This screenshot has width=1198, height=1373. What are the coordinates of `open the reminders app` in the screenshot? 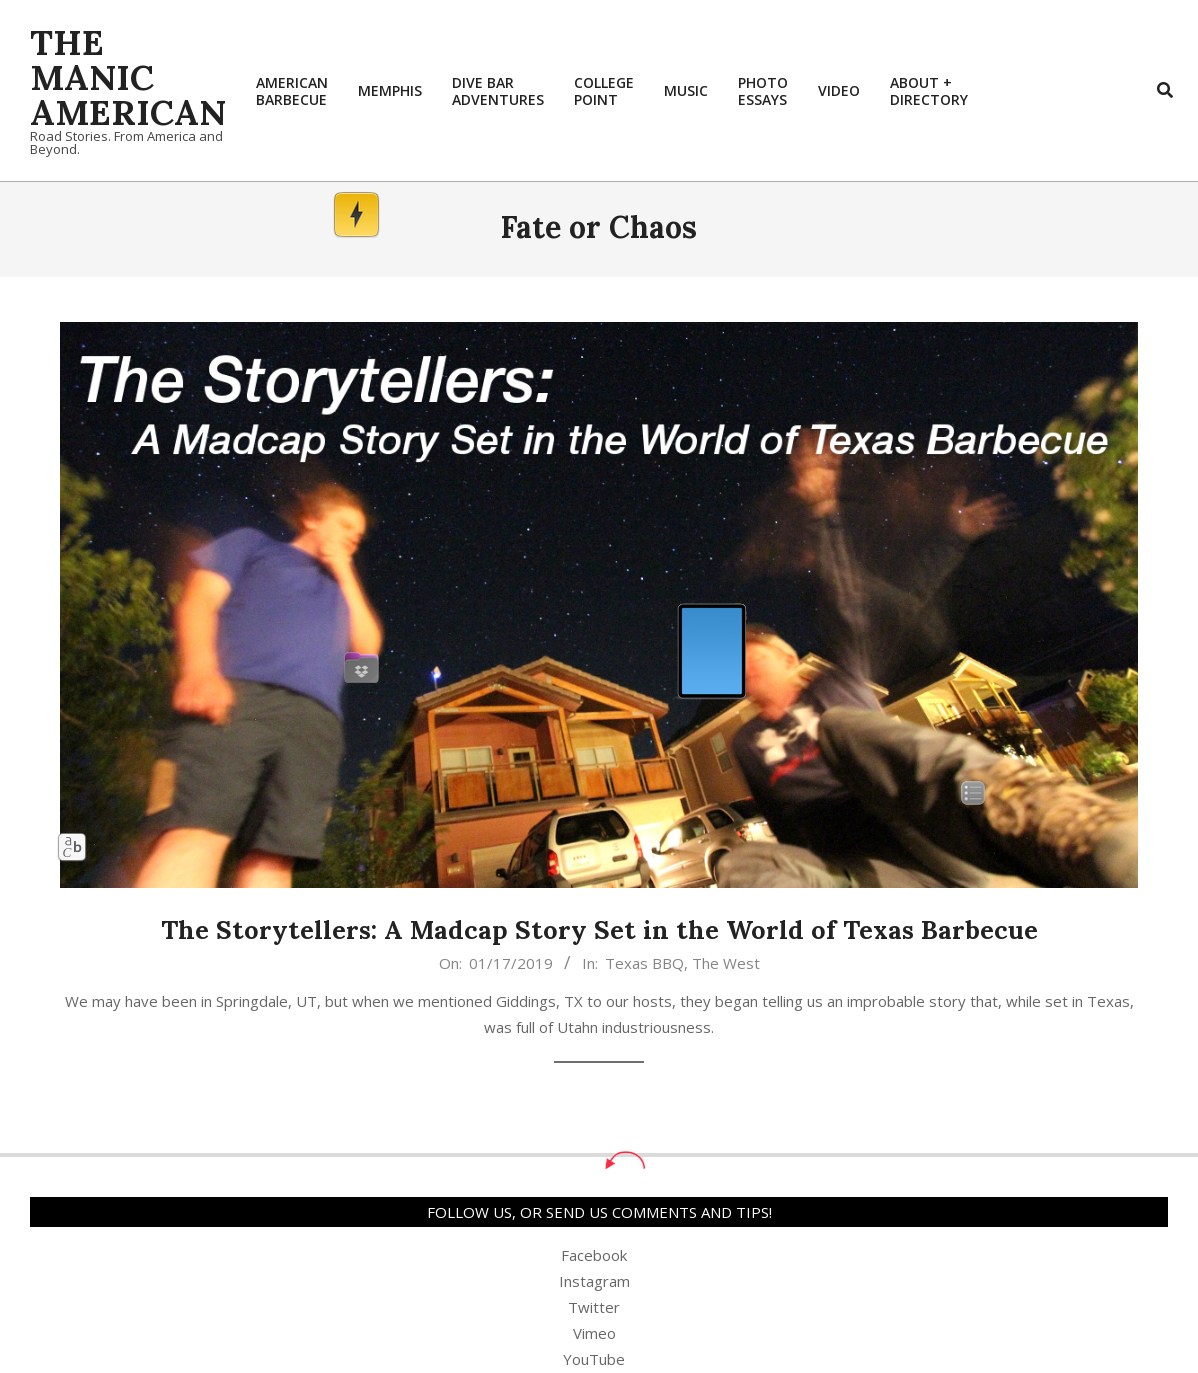 It's located at (973, 793).